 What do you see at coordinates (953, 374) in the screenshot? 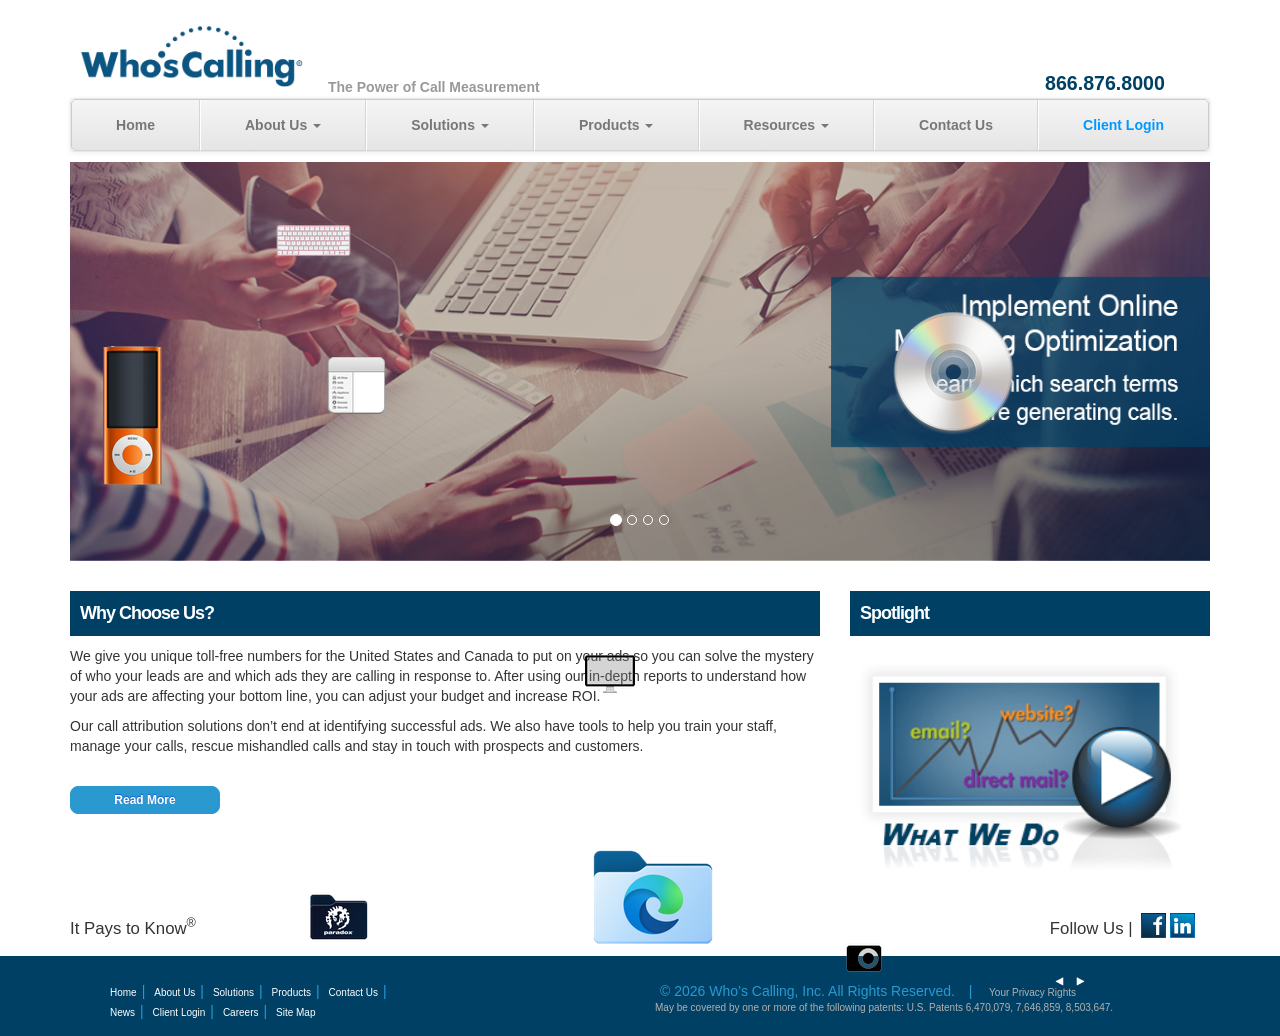
I see `access audio CD contents` at bounding box center [953, 374].